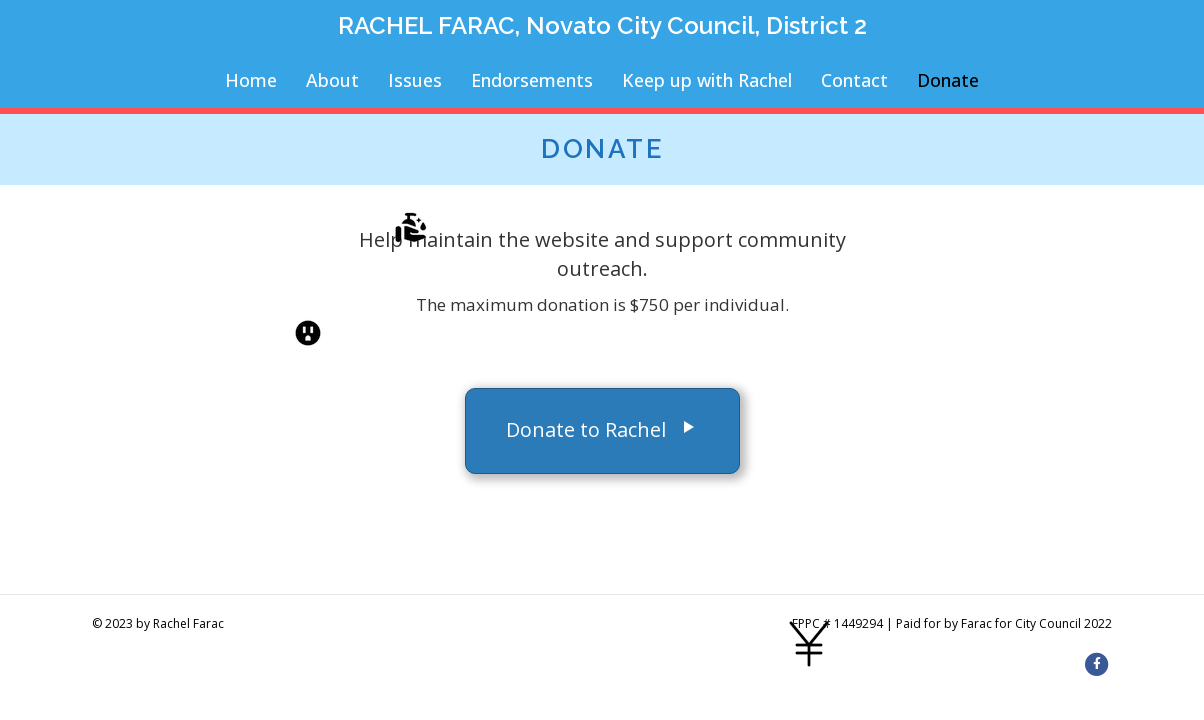 This screenshot has height=720, width=1204. Describe the element at coordinates (308, 333) in the screenshot. I see `indicates power outlet or charging station nearby` at that location.